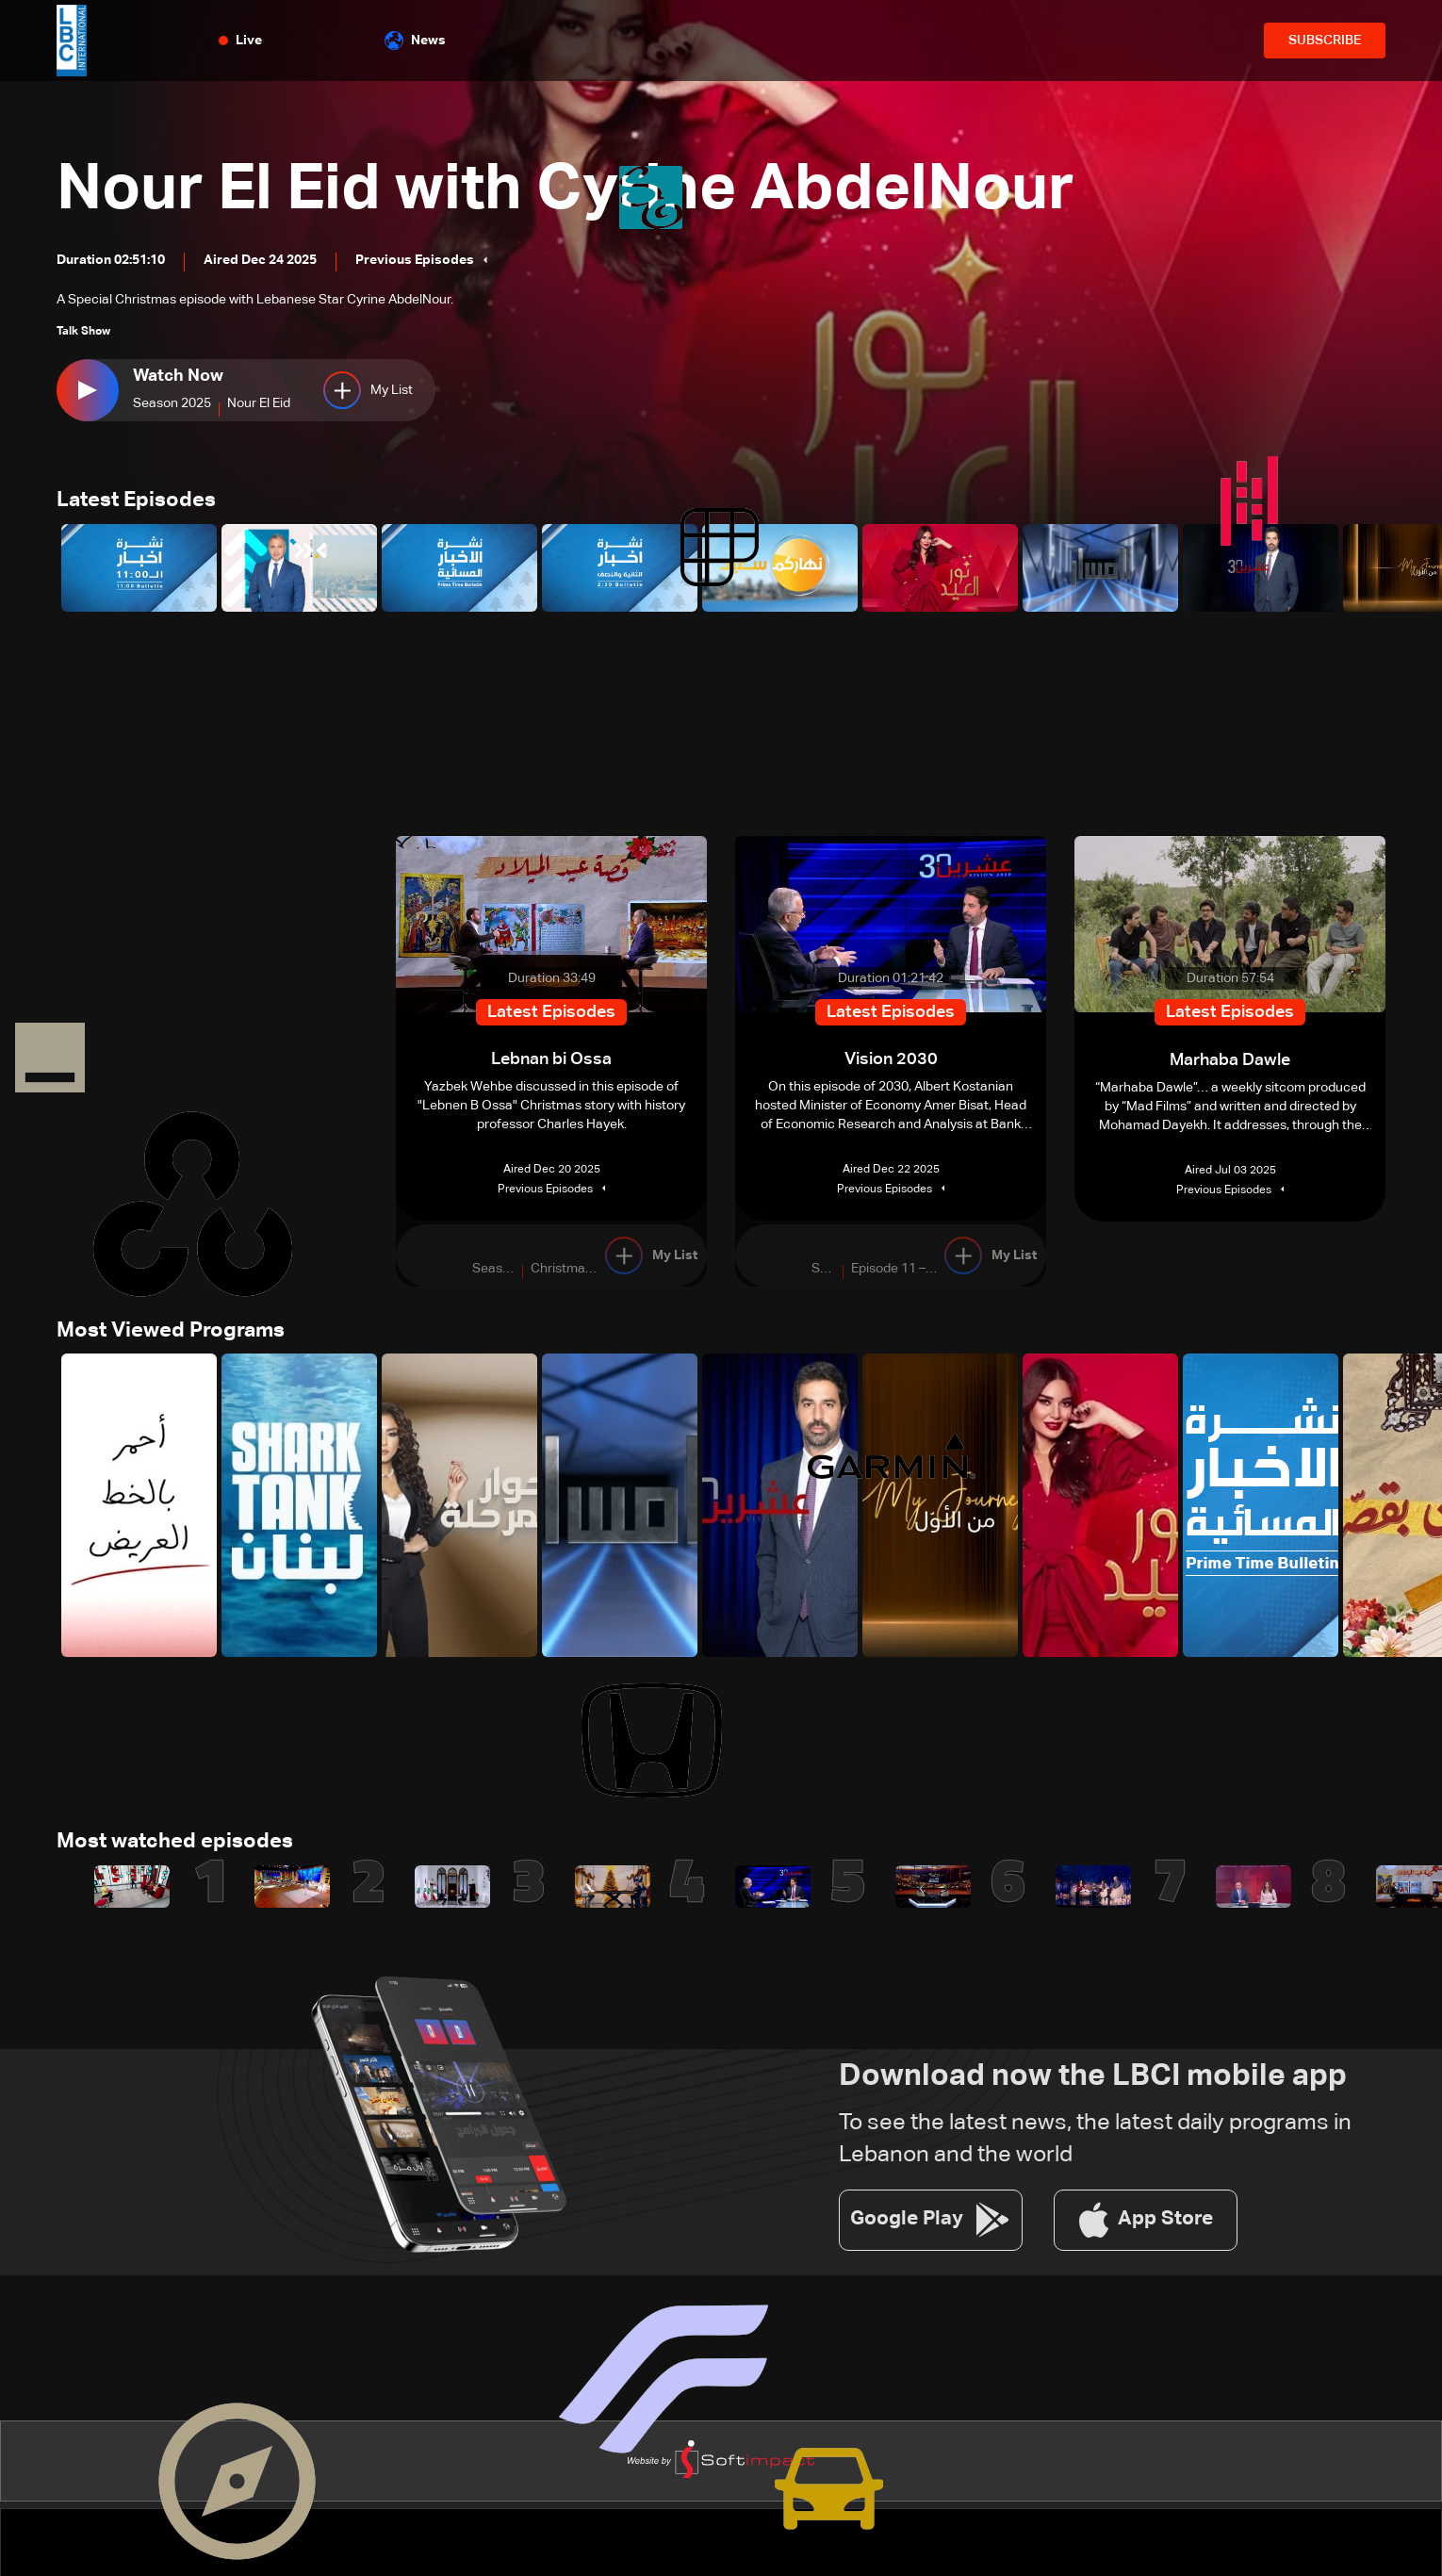 This screenshot has height=2576, width=1442. Describe the element at coordinates (719, 547) in the screenshot. I see `open Polywork profile` at that location.